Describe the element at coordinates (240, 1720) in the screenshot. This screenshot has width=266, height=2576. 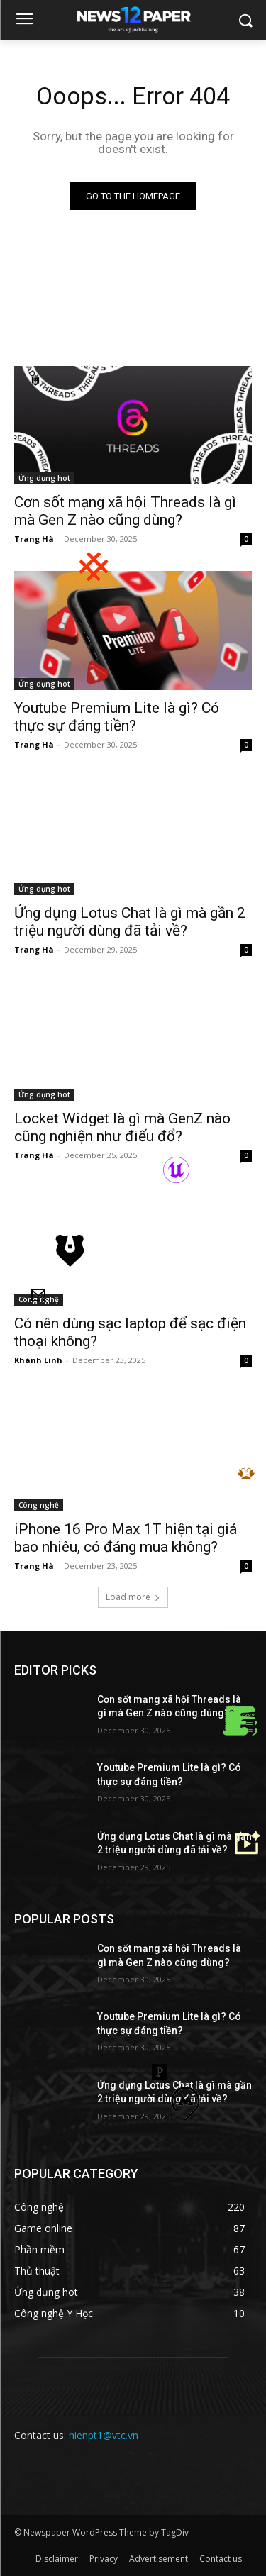
I see `visit docusaurus documentation site` at that location.